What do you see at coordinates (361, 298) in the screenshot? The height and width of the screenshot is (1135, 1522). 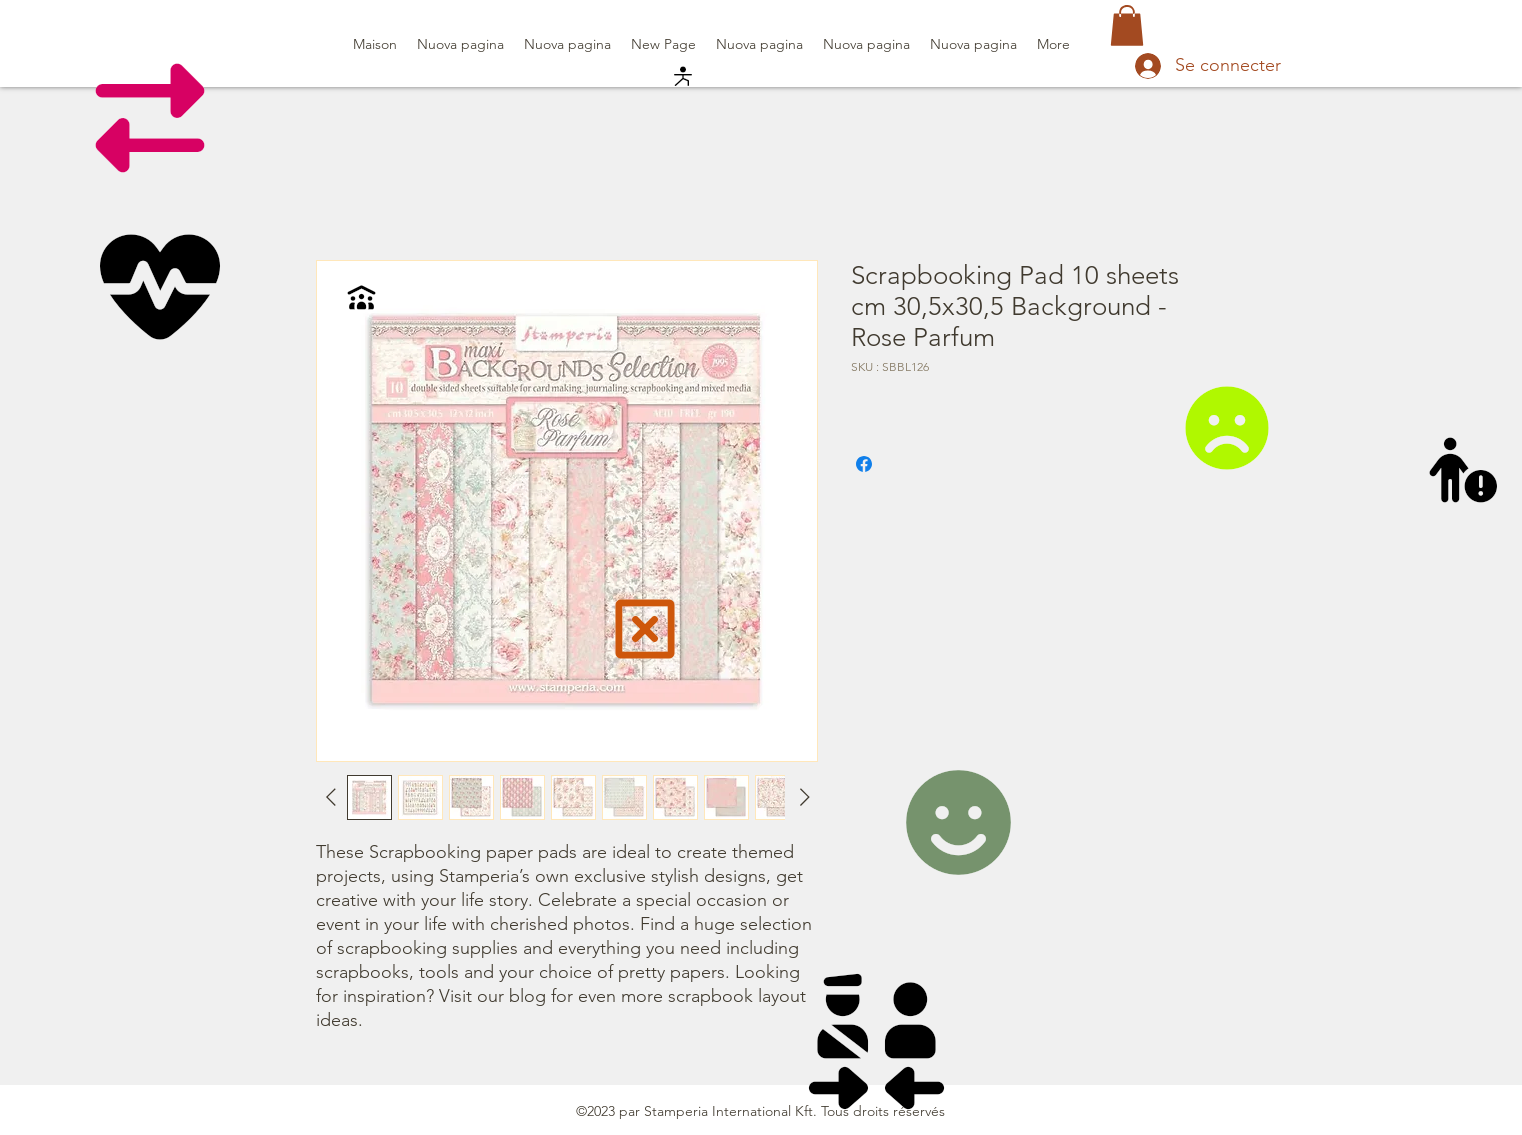 I see `view household or family members` at bounding box center [361, 298].